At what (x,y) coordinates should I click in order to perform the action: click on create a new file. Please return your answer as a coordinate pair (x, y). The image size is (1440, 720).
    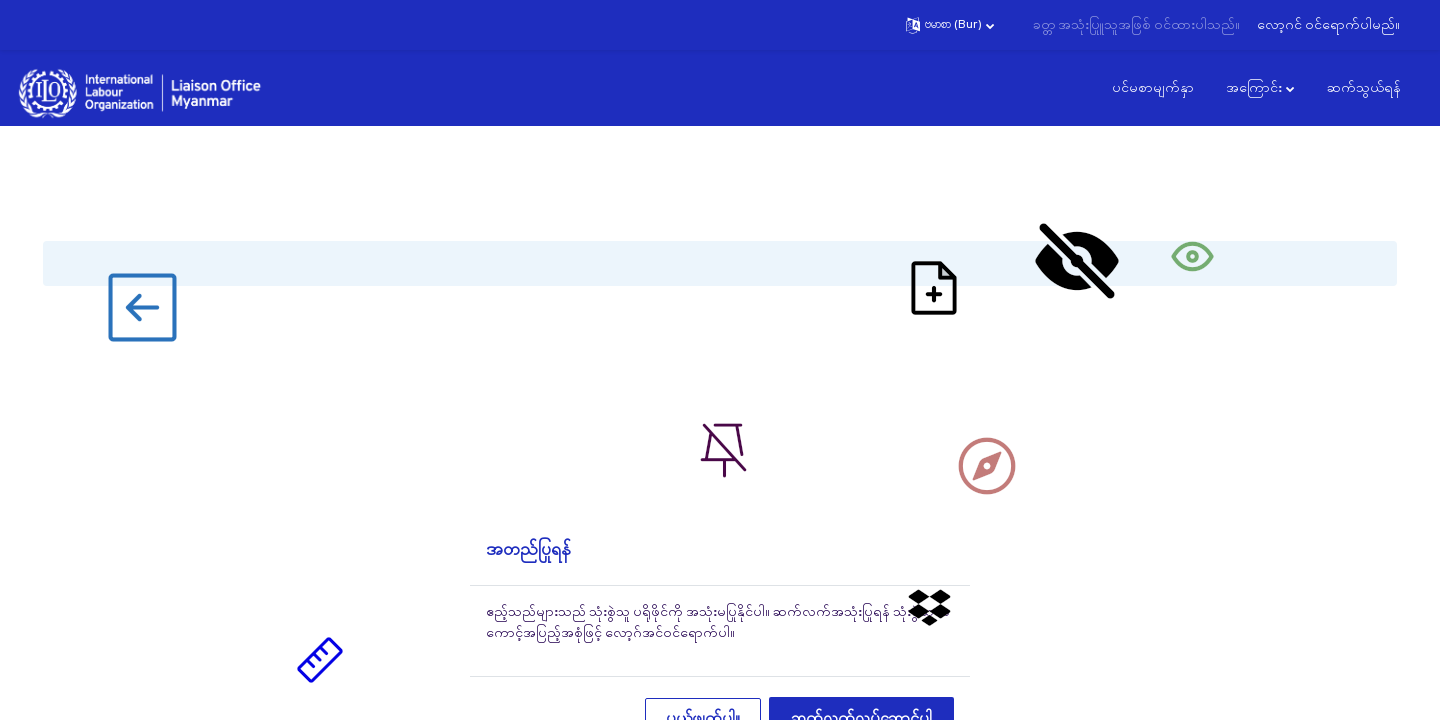
    Looking at the image, I should click on (934, 288).